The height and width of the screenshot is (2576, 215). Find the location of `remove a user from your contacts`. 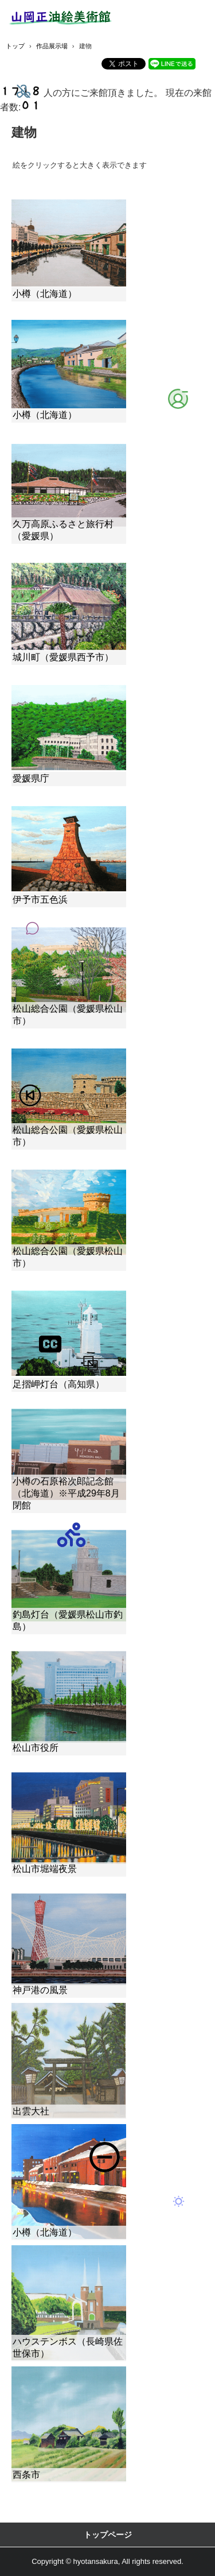

remove a user from your contacts is located at coordinates (178, 399).